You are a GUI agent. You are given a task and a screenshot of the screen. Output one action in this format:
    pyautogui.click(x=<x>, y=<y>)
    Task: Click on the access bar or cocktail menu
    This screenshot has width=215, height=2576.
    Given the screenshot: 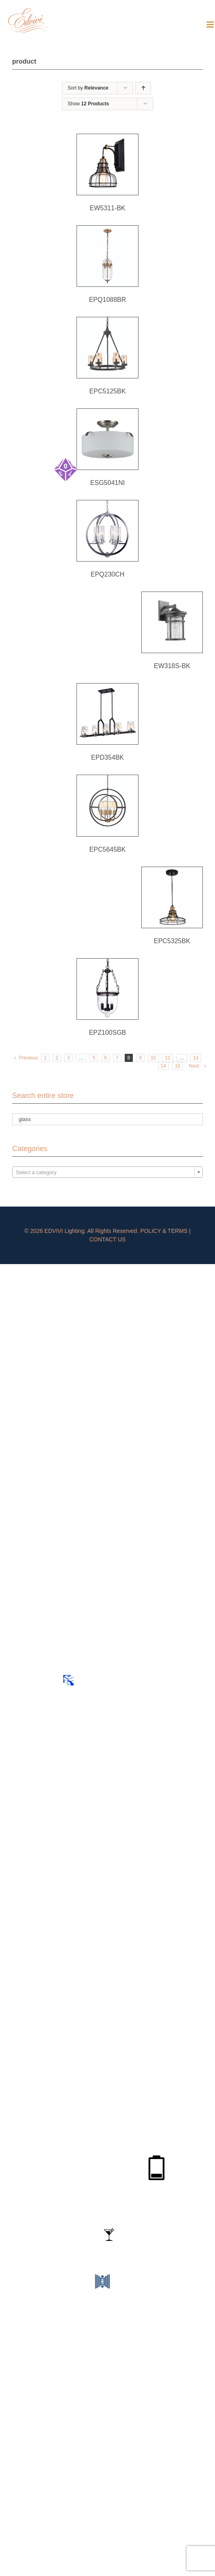 What is the action you would take?
    pyautogui.click(x=109, y=2234)
    